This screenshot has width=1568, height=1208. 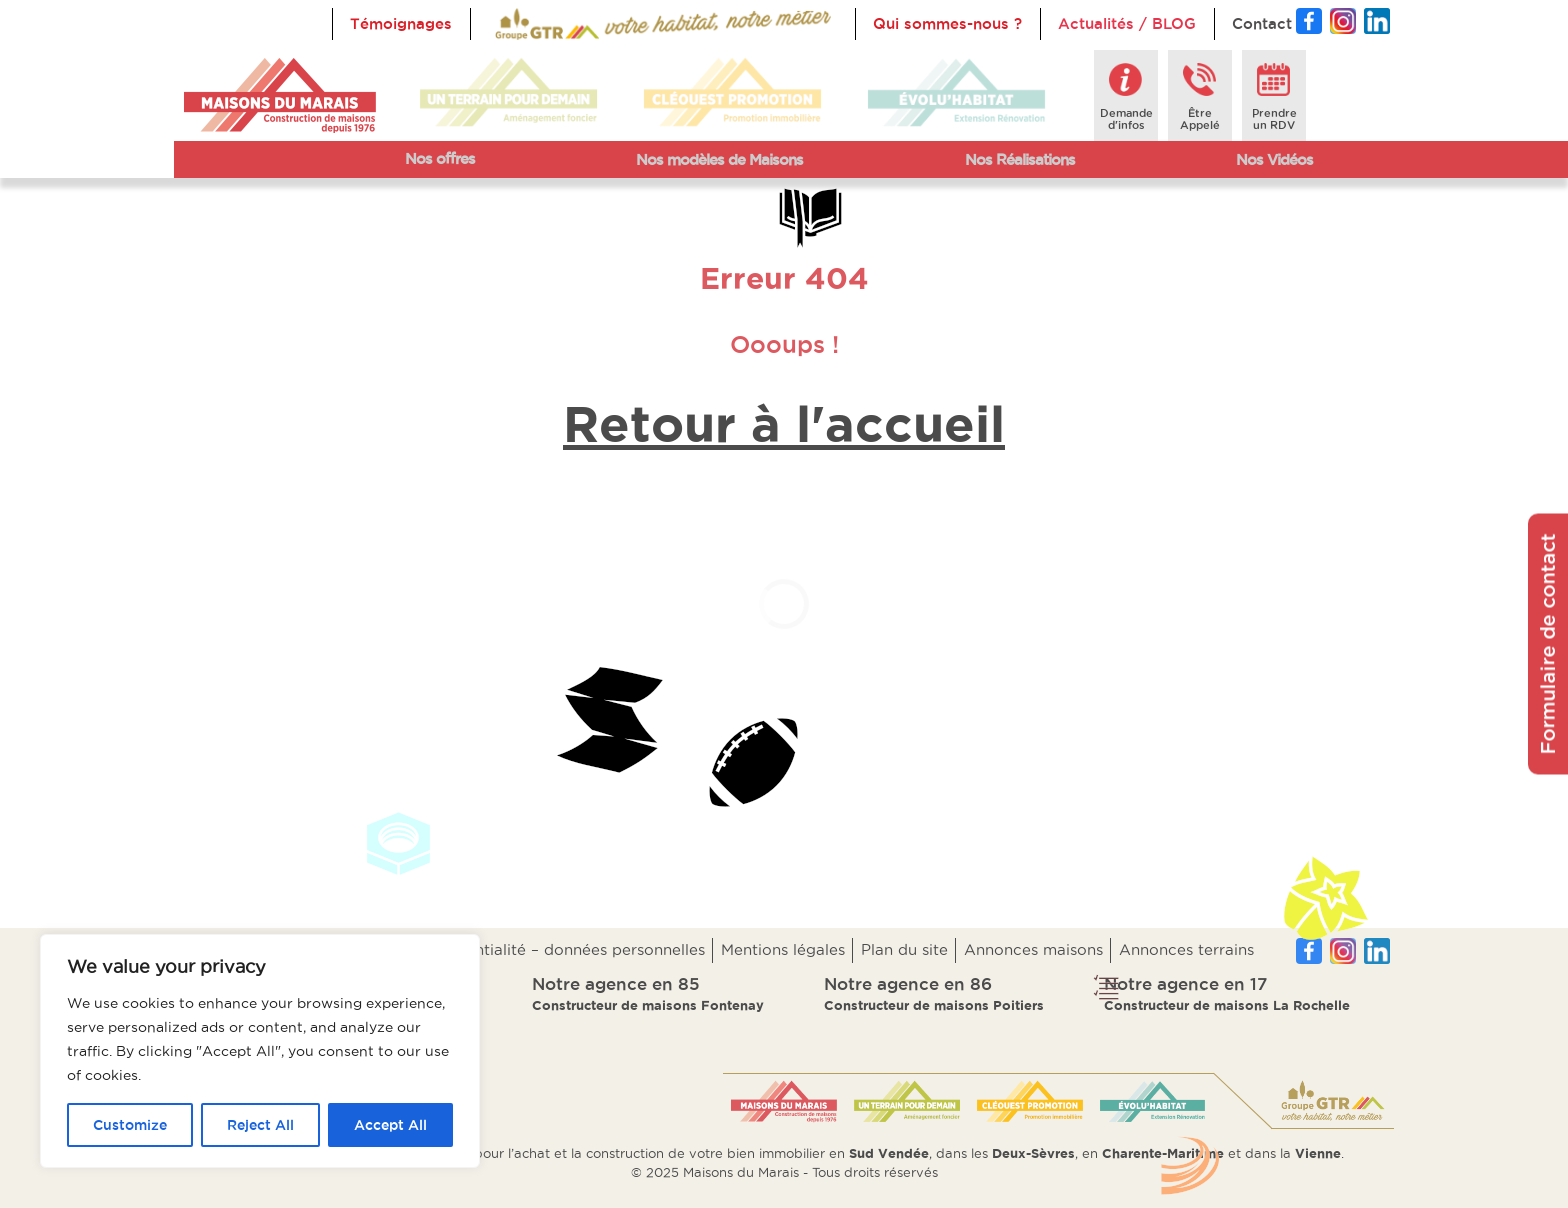 What do you see at coordinates (1325, 899) in the screenshot?
I see `star fruit or carambola item in a game inventory` at bounding box center [1325, 899].